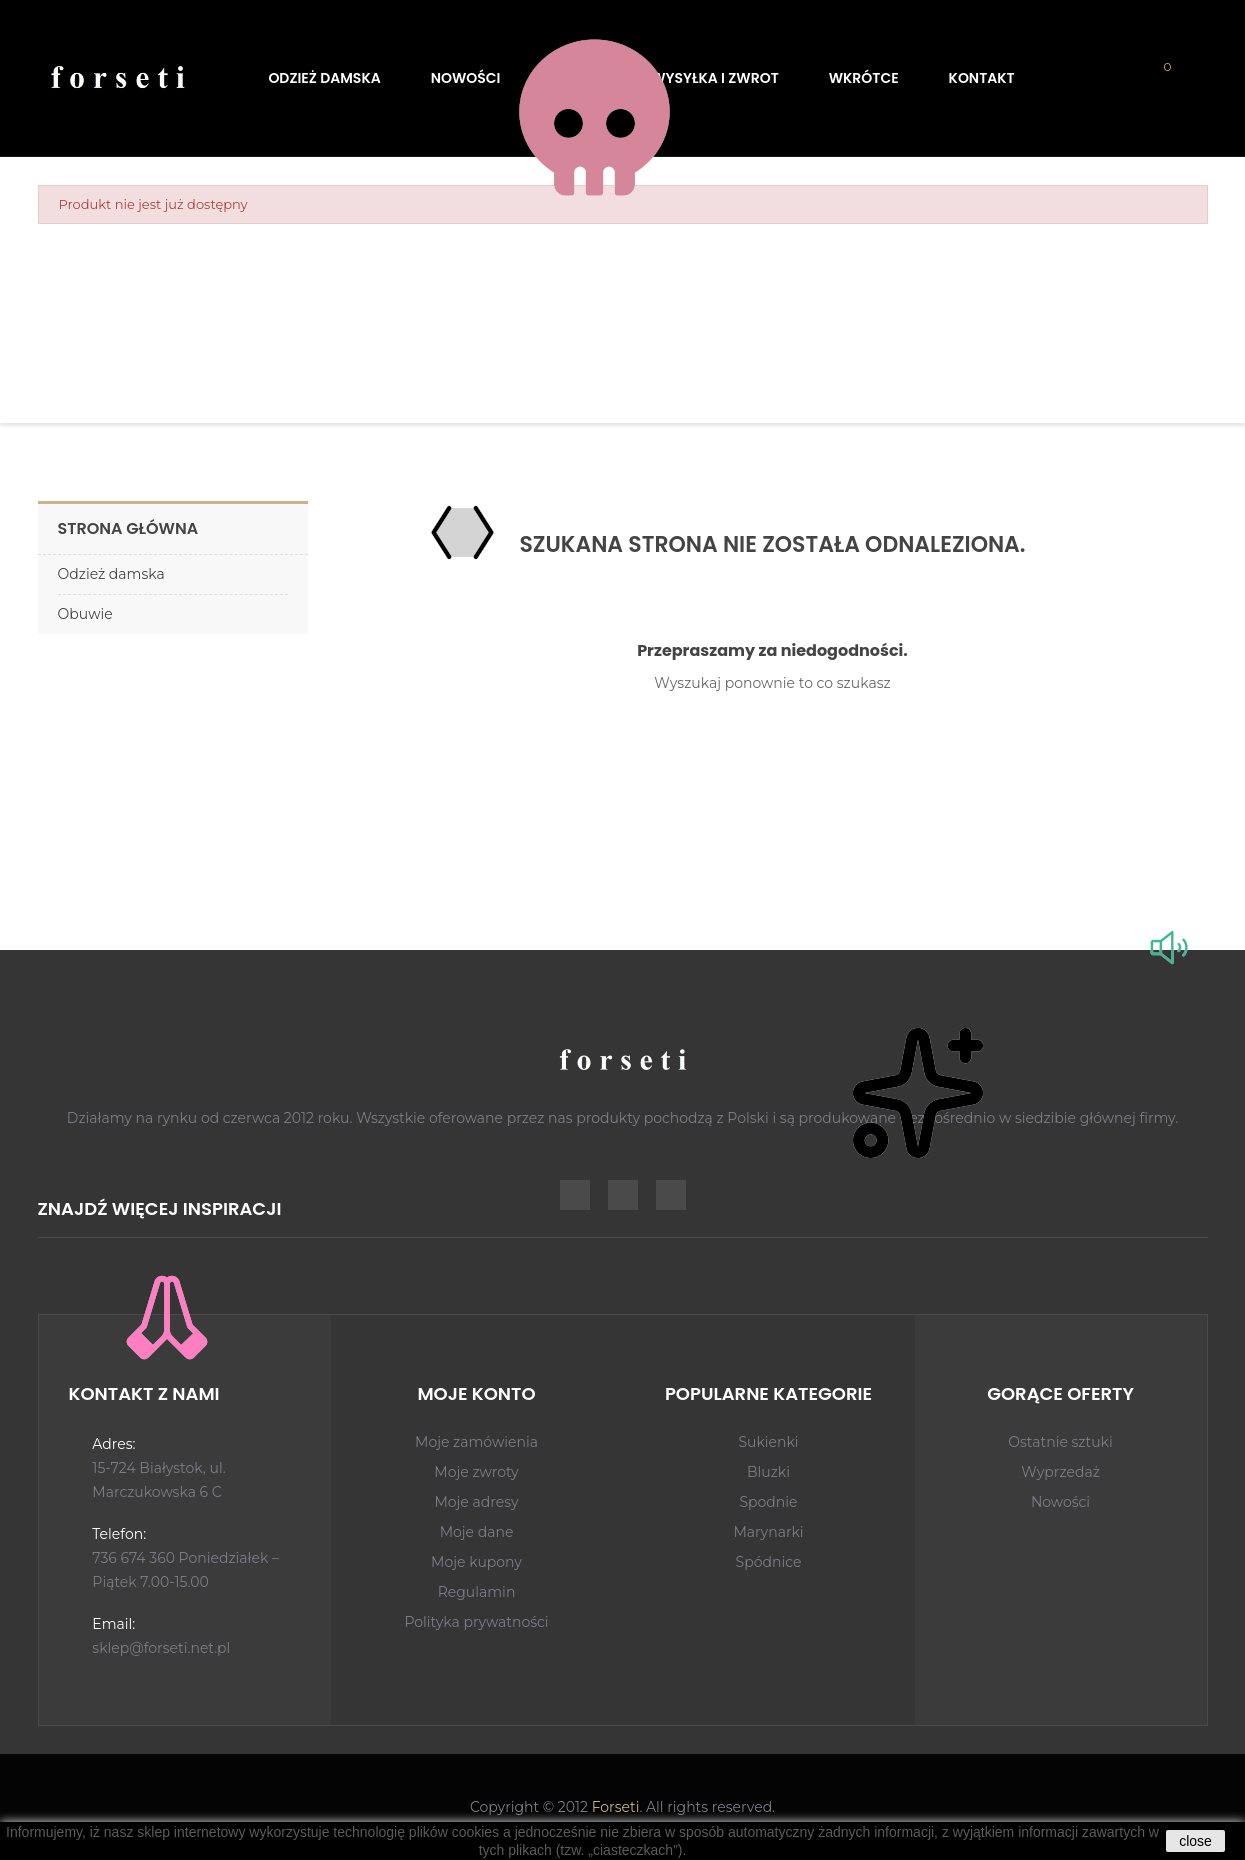 This screenshot has height=1860, width=1245. What do you see at coordinates (462, 532) in the screenshot?
I see `view or edit source code` at bounding box center [462, 532].